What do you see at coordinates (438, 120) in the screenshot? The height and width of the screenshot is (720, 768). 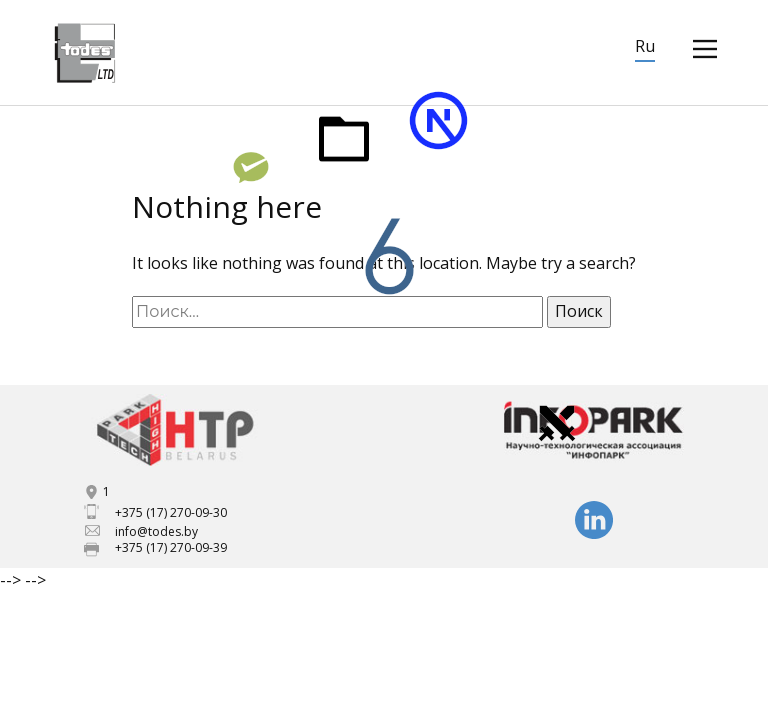 I see `Next.js framework logo` at bounding box center [438, 120].